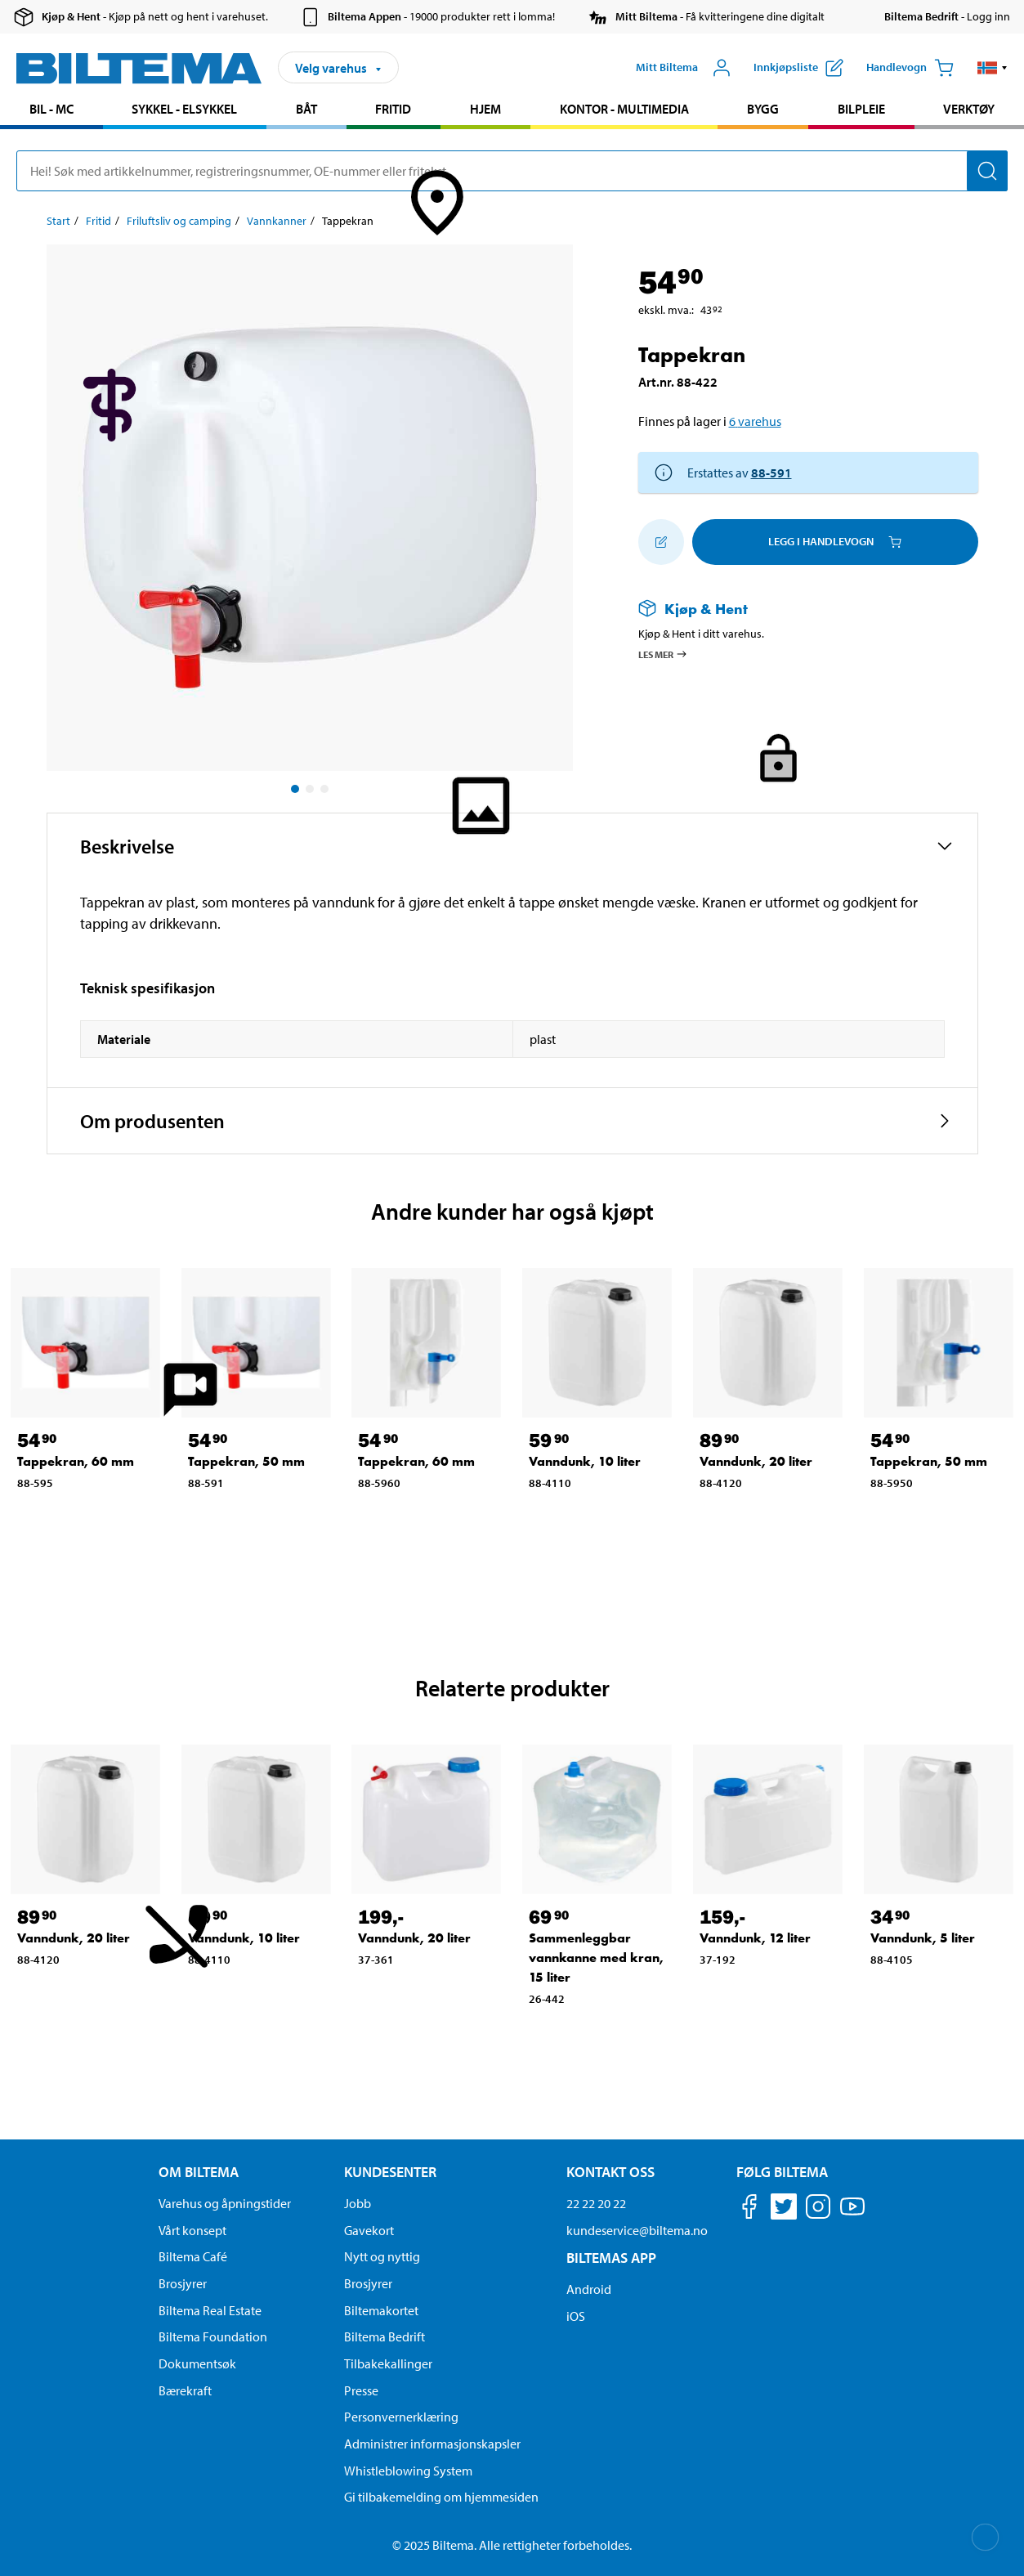 Image resolution: width=1024 pixels, height=2576 pixels. What do you see at coordinates (190, 1390) in the screenshot?
I see `start a video chat` at bounding box center [190, 1390].